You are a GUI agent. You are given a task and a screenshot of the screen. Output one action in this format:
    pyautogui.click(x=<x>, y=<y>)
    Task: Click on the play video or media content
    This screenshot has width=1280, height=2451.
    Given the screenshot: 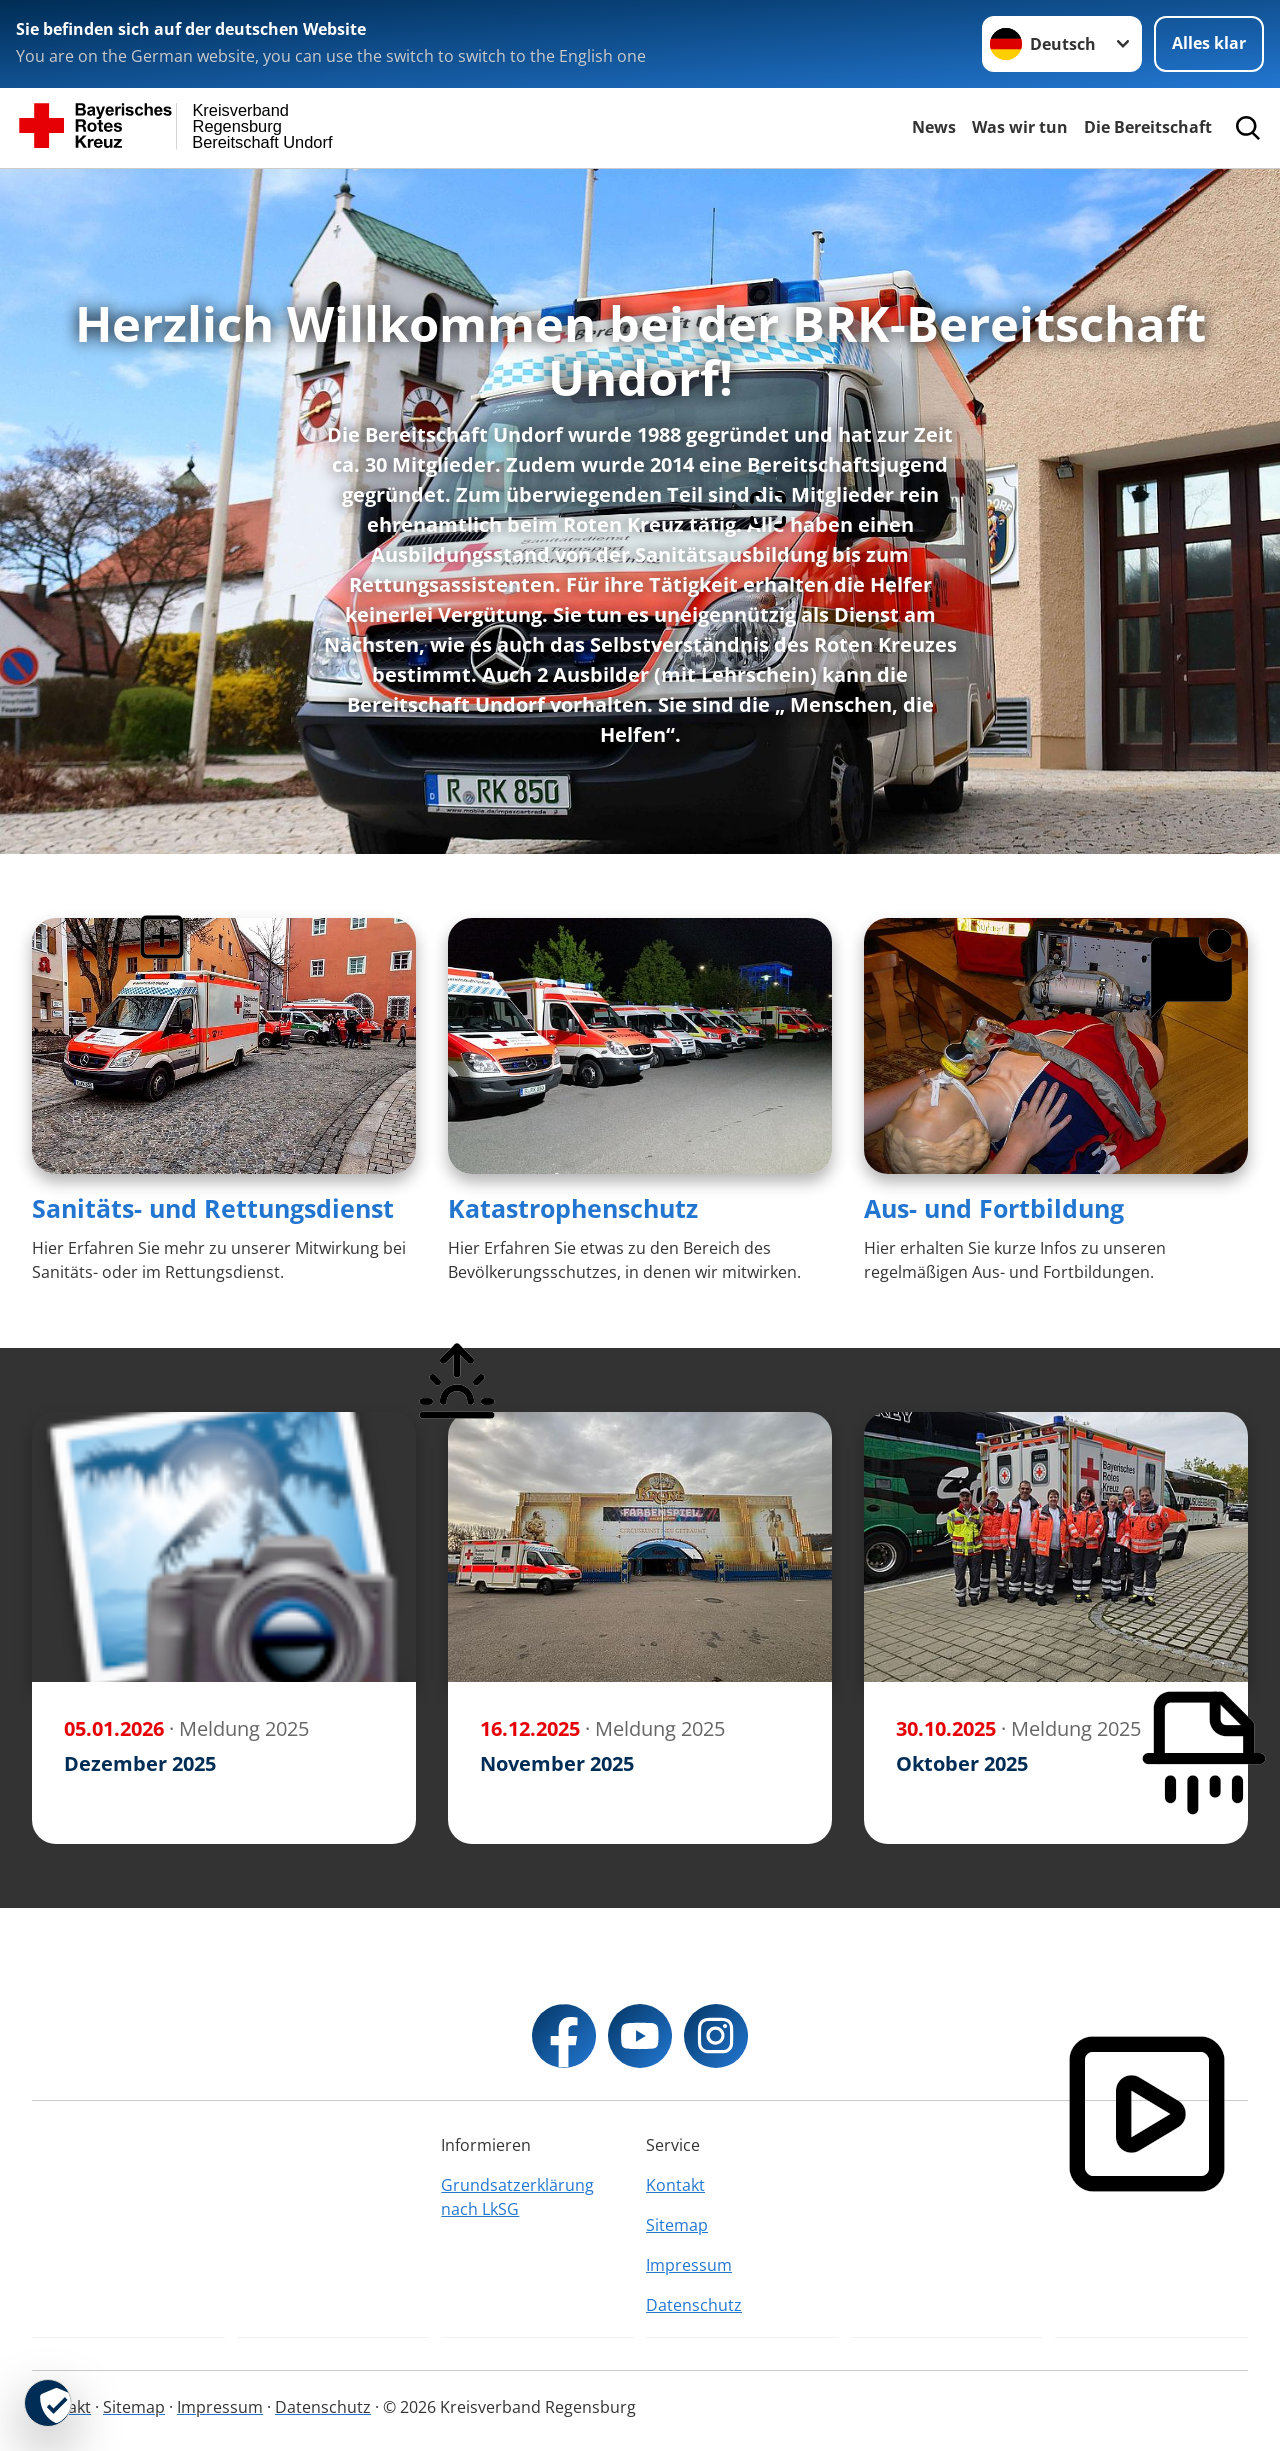 What is the action you would take?
    pyautogui.click(x=1147, y=2114)
    